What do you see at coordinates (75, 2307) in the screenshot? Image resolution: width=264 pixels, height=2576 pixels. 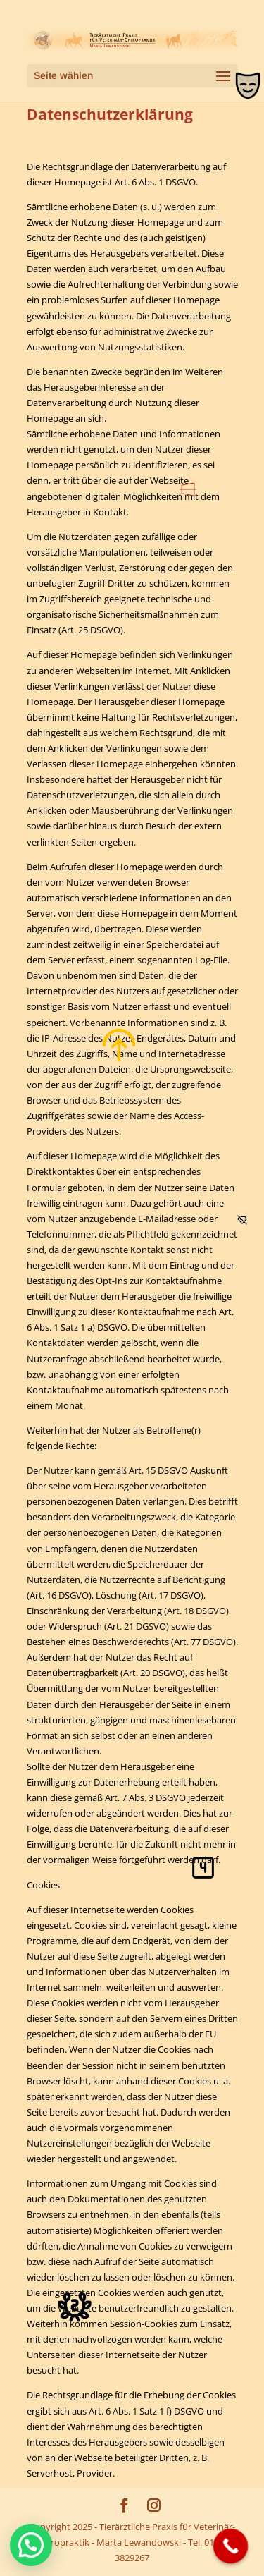 I see `indicates second place ranking or achievement` at bounding box center [75, 2307].